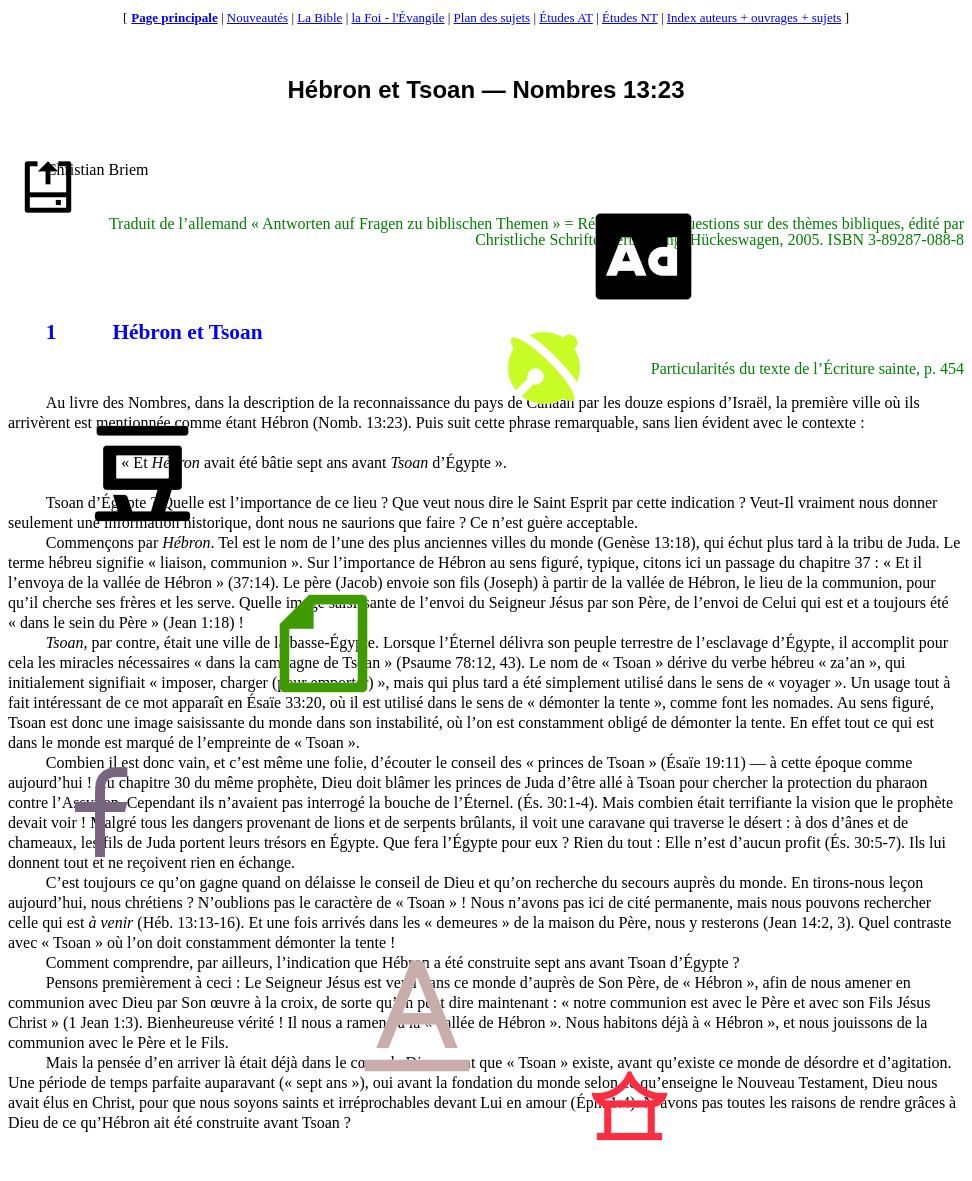 The image size is (972, 1181). I want to click on open douban app, so click(142, 473).